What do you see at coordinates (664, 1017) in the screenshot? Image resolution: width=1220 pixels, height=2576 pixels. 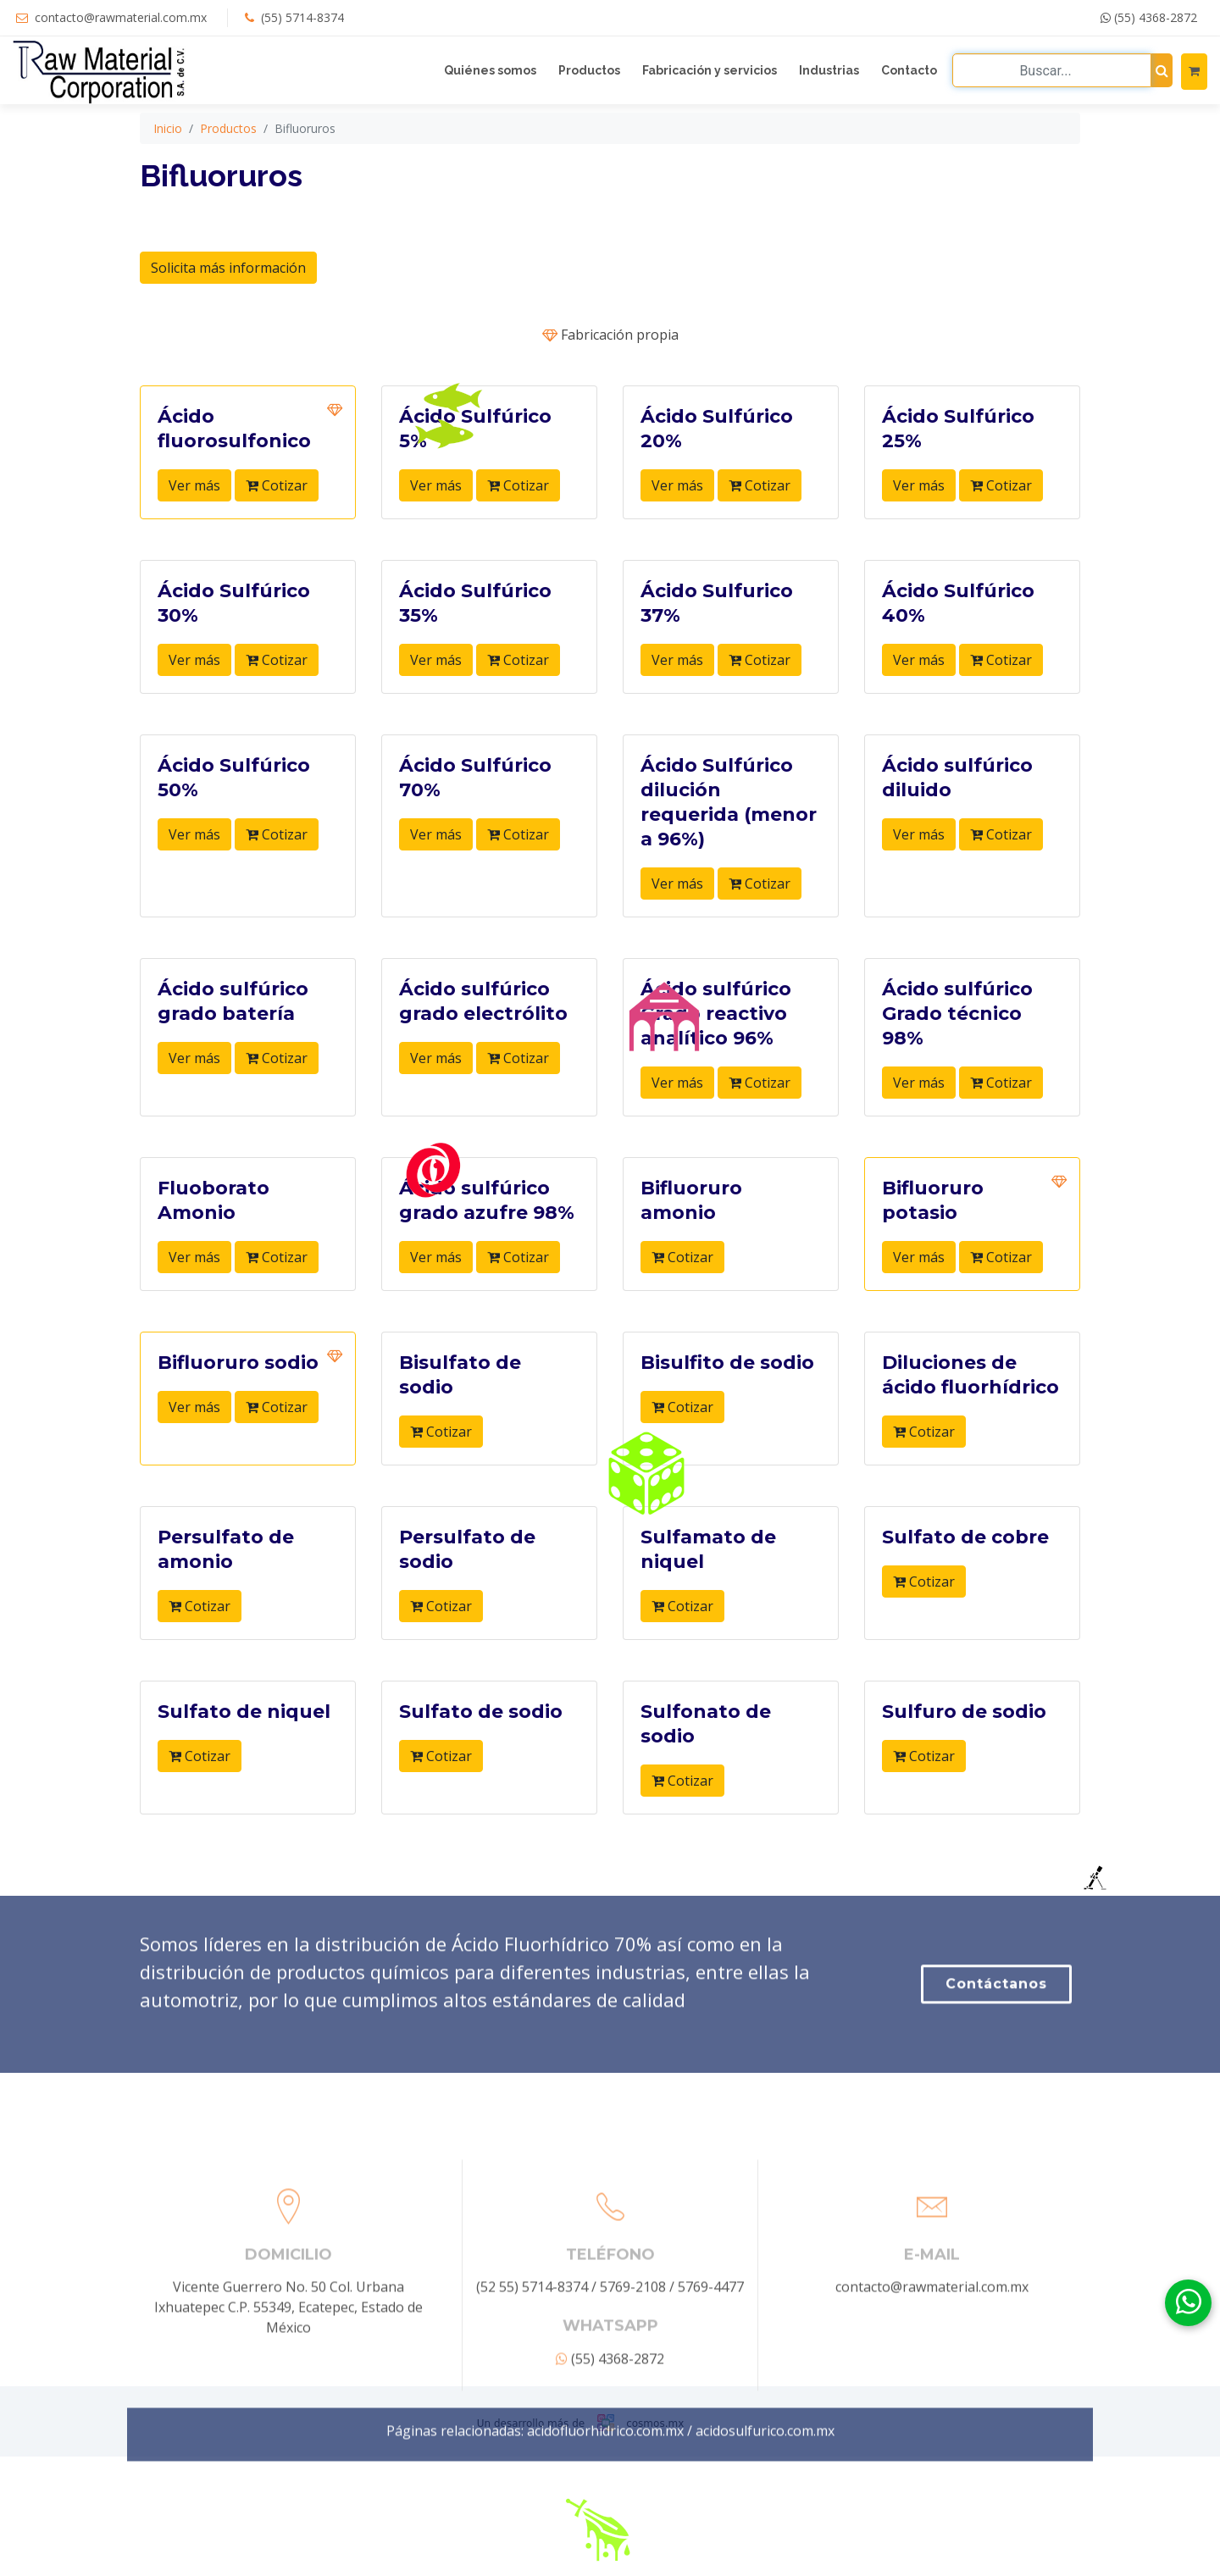 I see `access the marketplace or bazaar` at bounding box center [664, 1017].